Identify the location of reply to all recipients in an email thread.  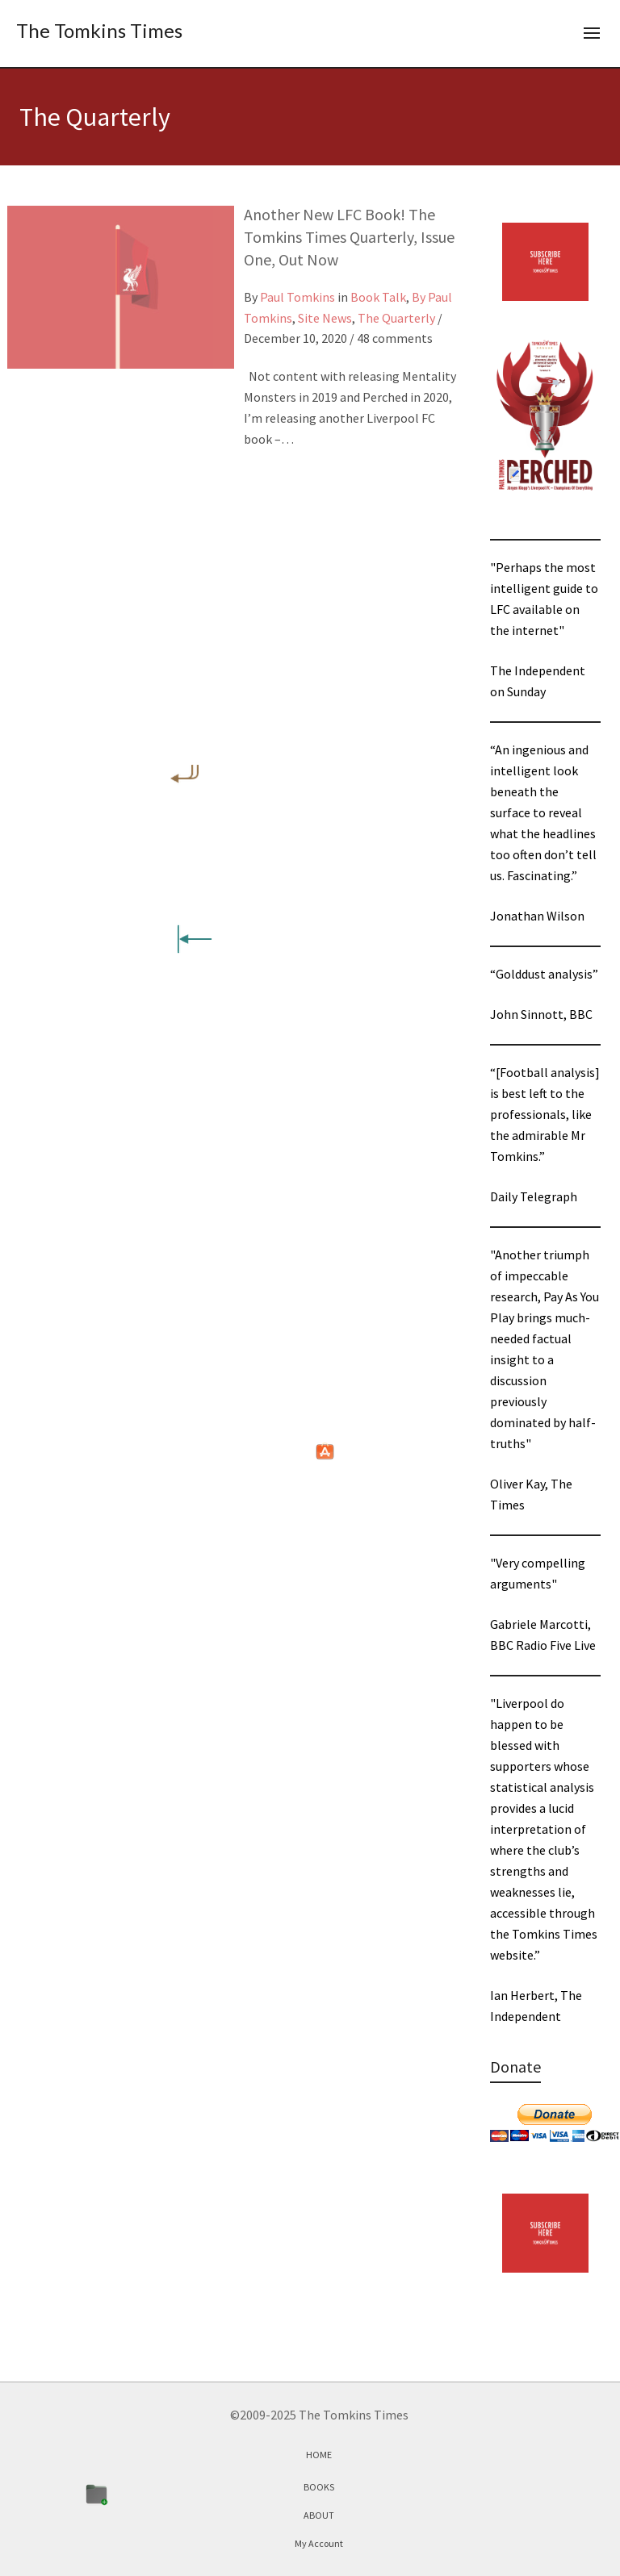
(184, 772).